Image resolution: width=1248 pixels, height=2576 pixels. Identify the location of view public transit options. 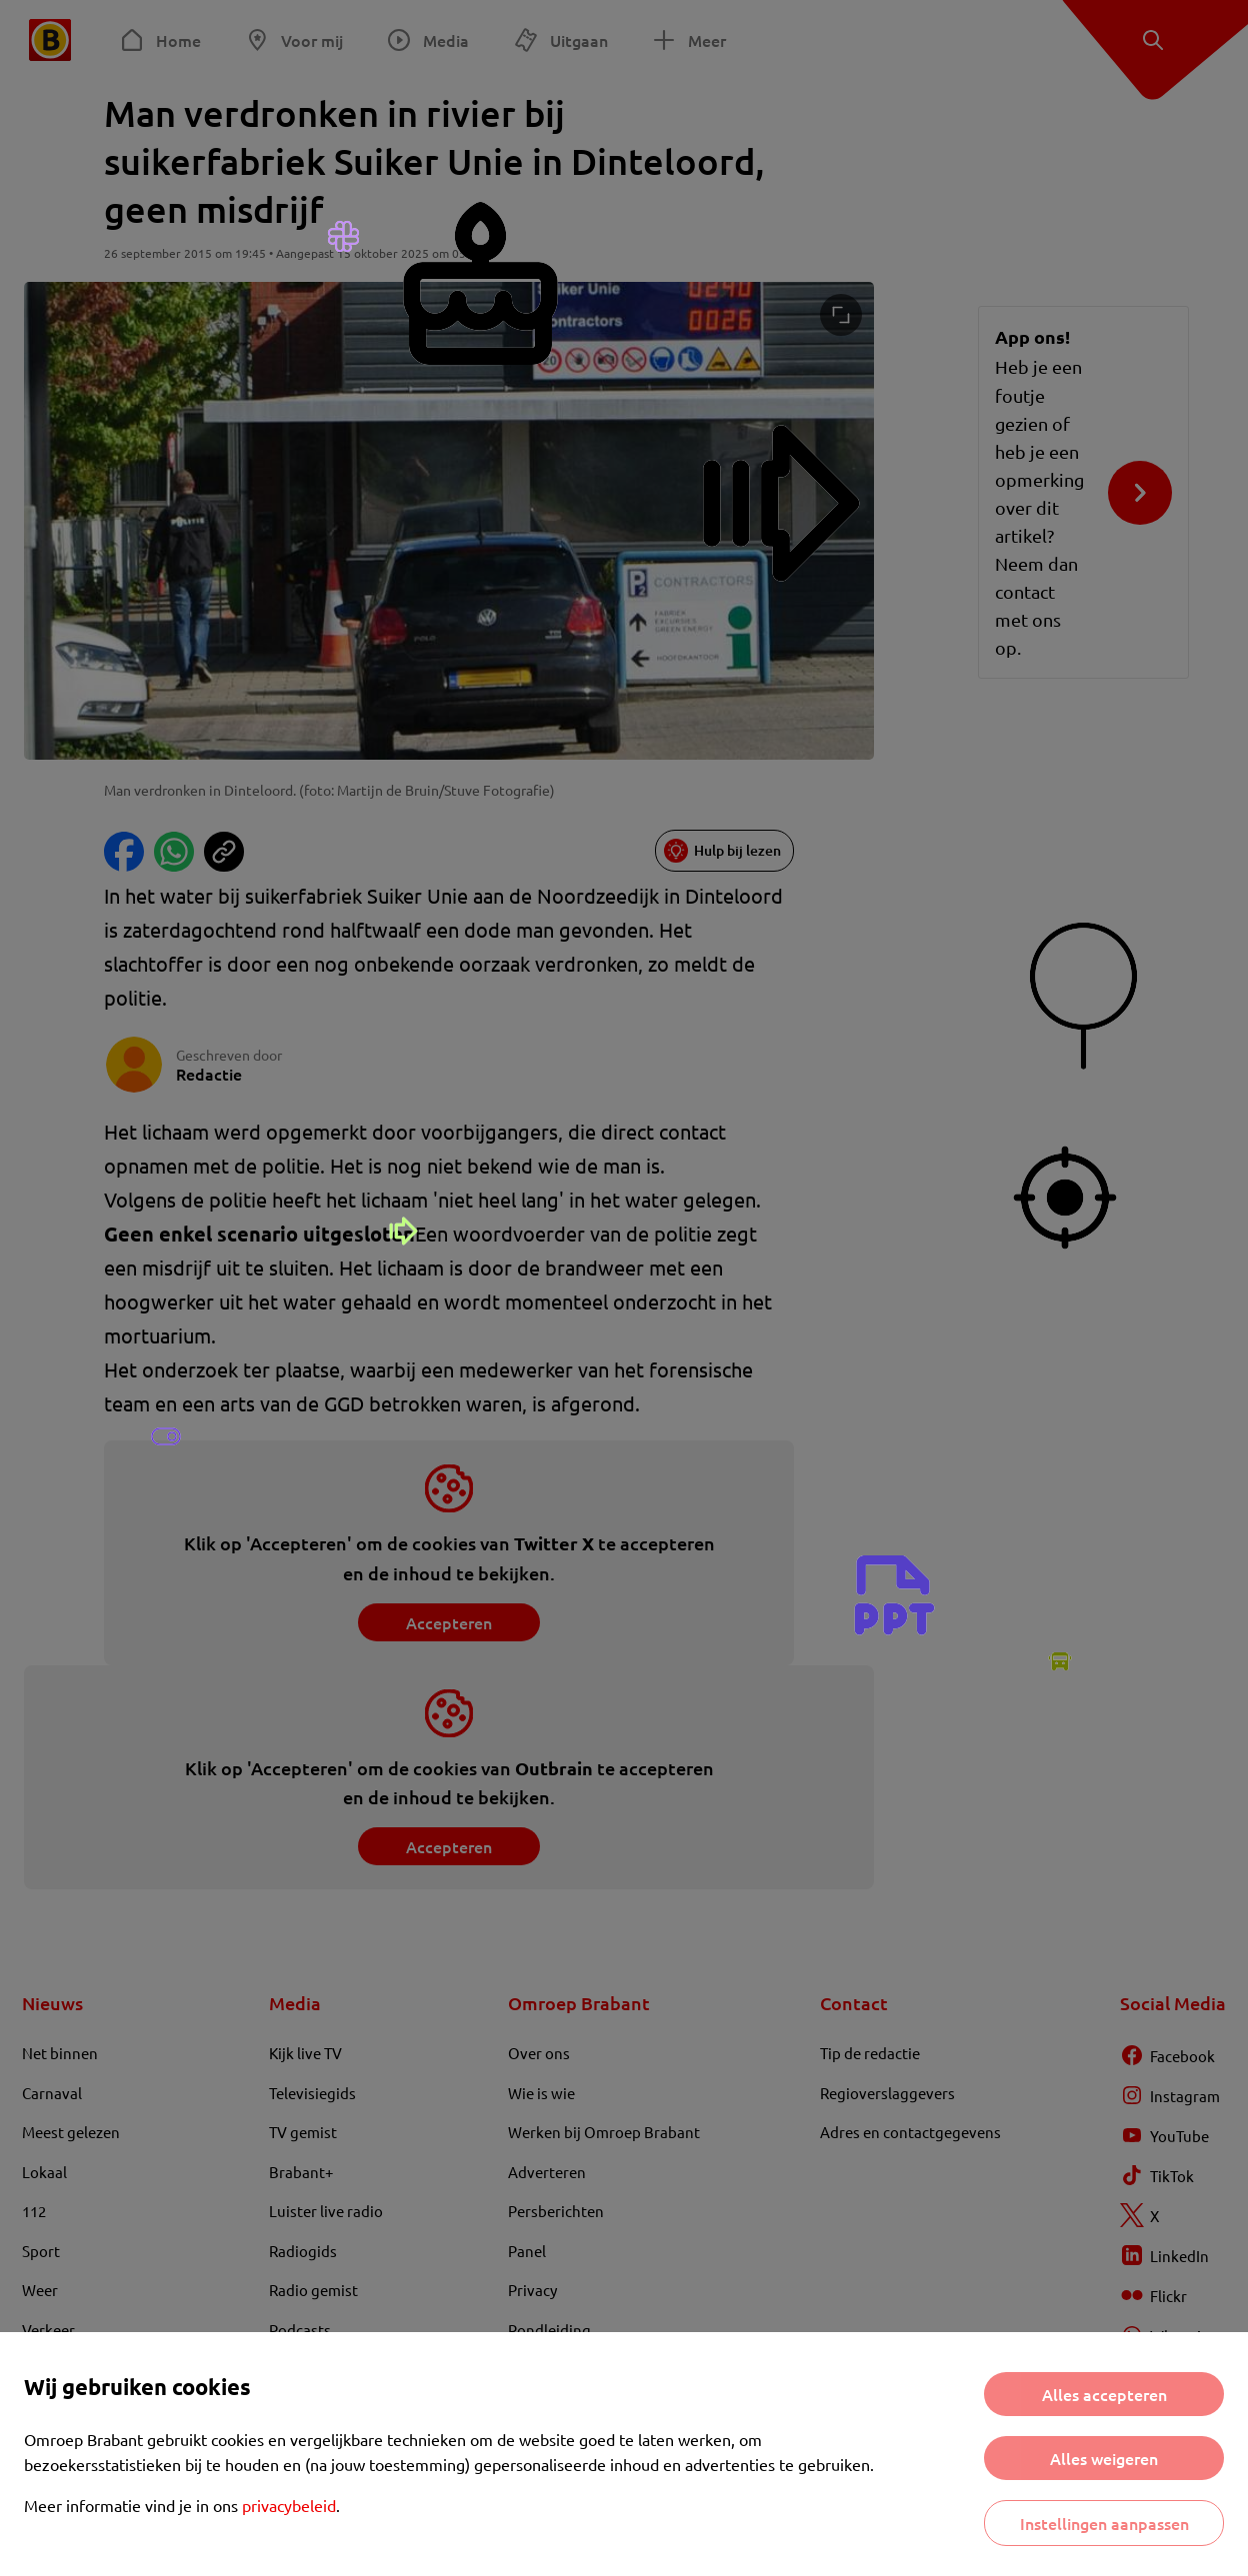
(1060, 1661).